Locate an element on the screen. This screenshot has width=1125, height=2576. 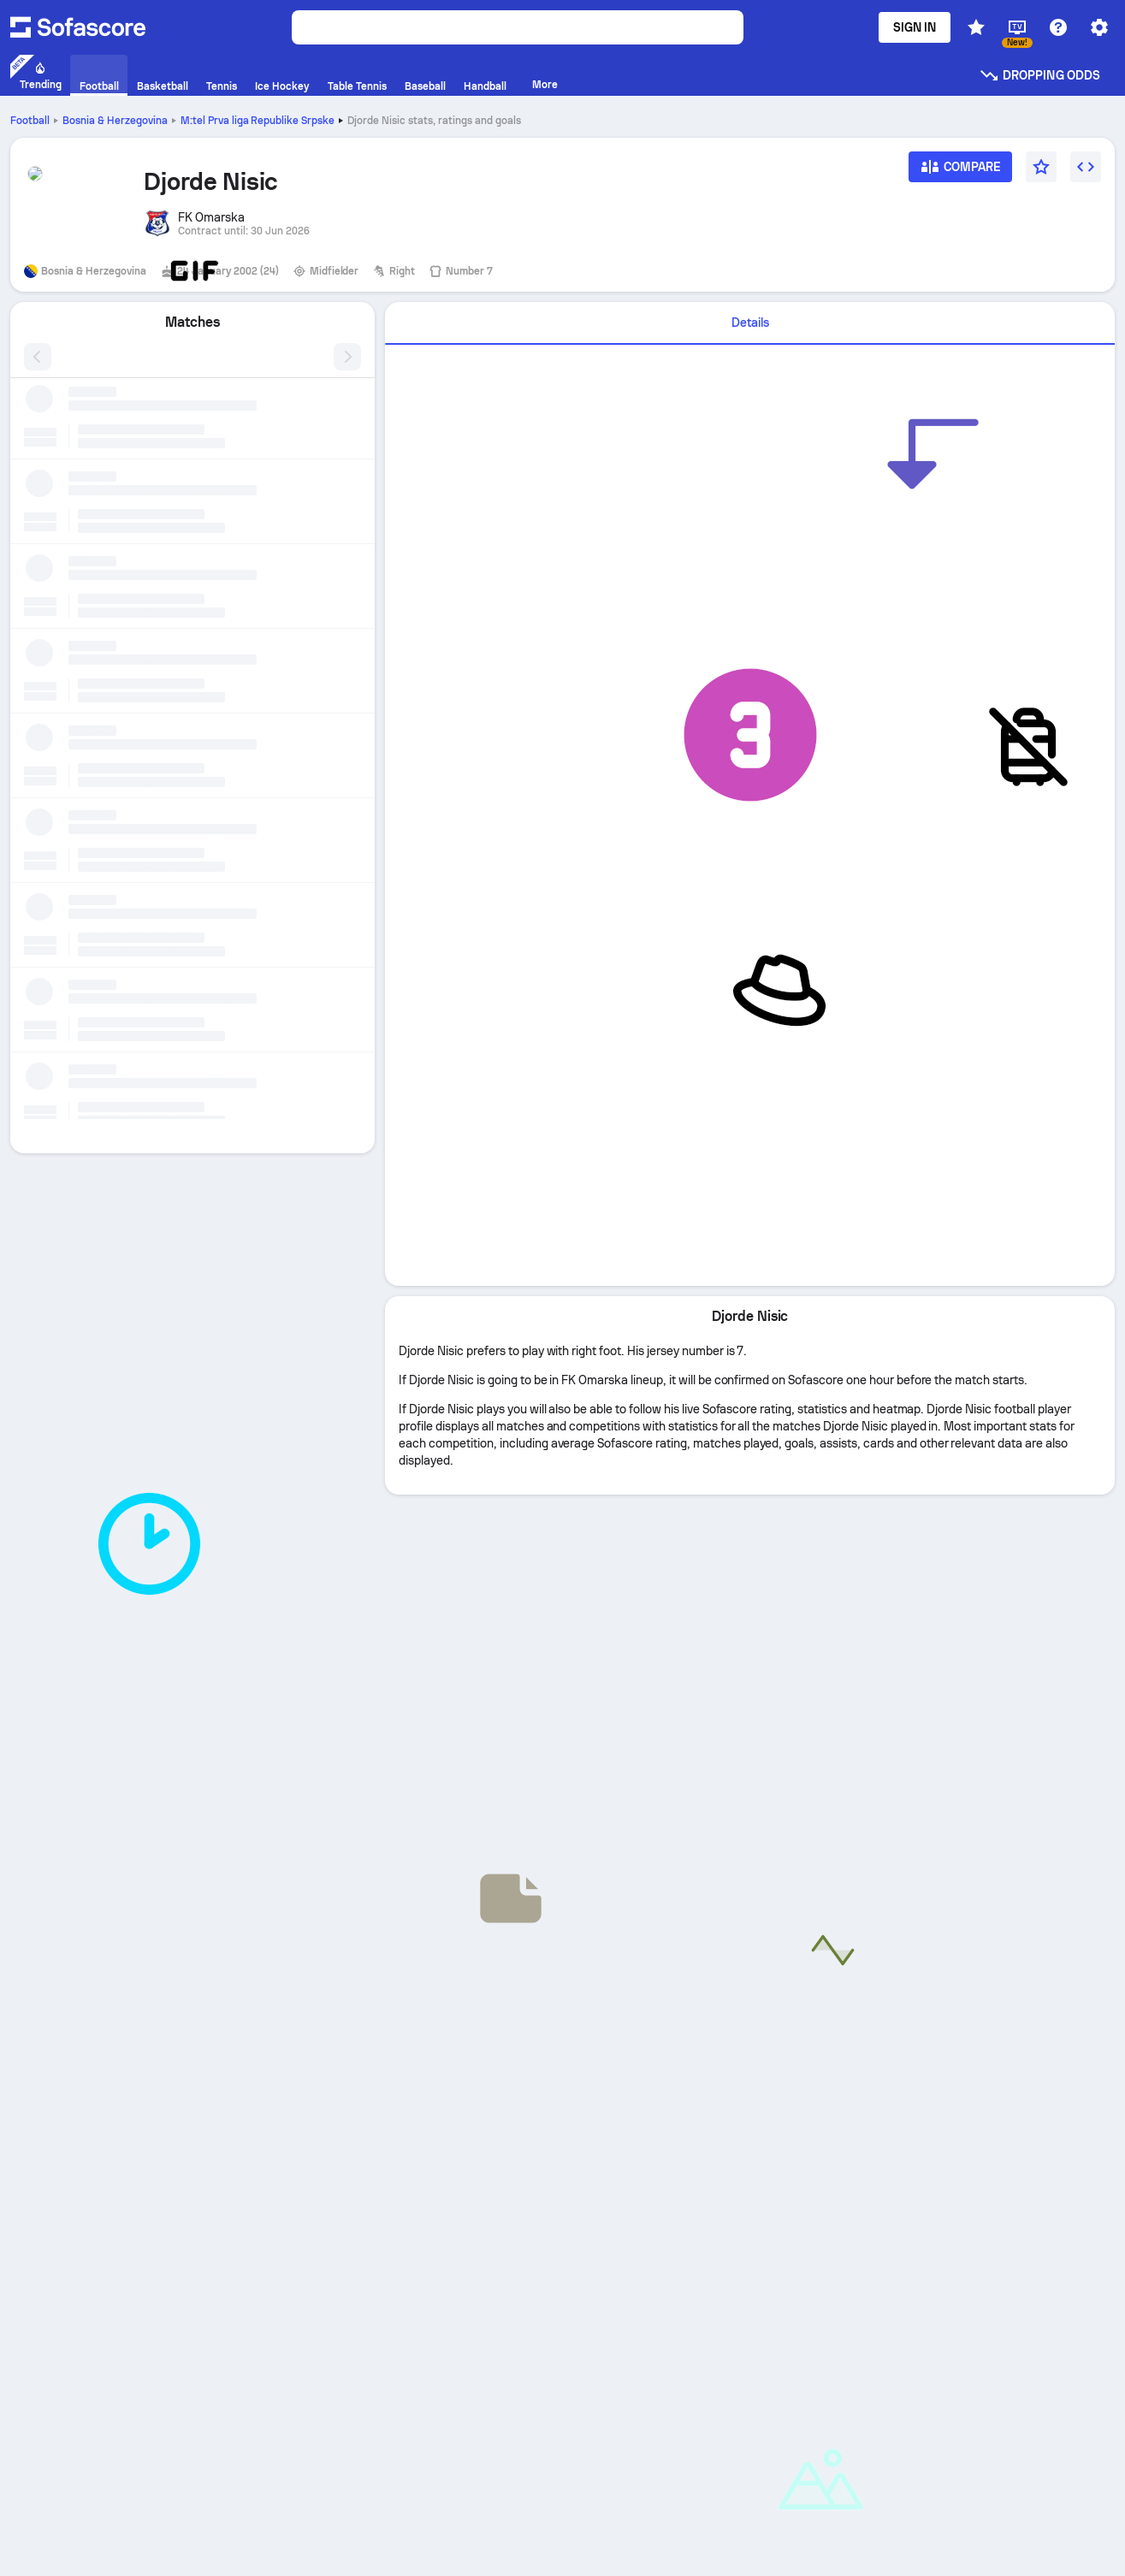
view document in landscape orientation is located at coordinates (511, 1898).